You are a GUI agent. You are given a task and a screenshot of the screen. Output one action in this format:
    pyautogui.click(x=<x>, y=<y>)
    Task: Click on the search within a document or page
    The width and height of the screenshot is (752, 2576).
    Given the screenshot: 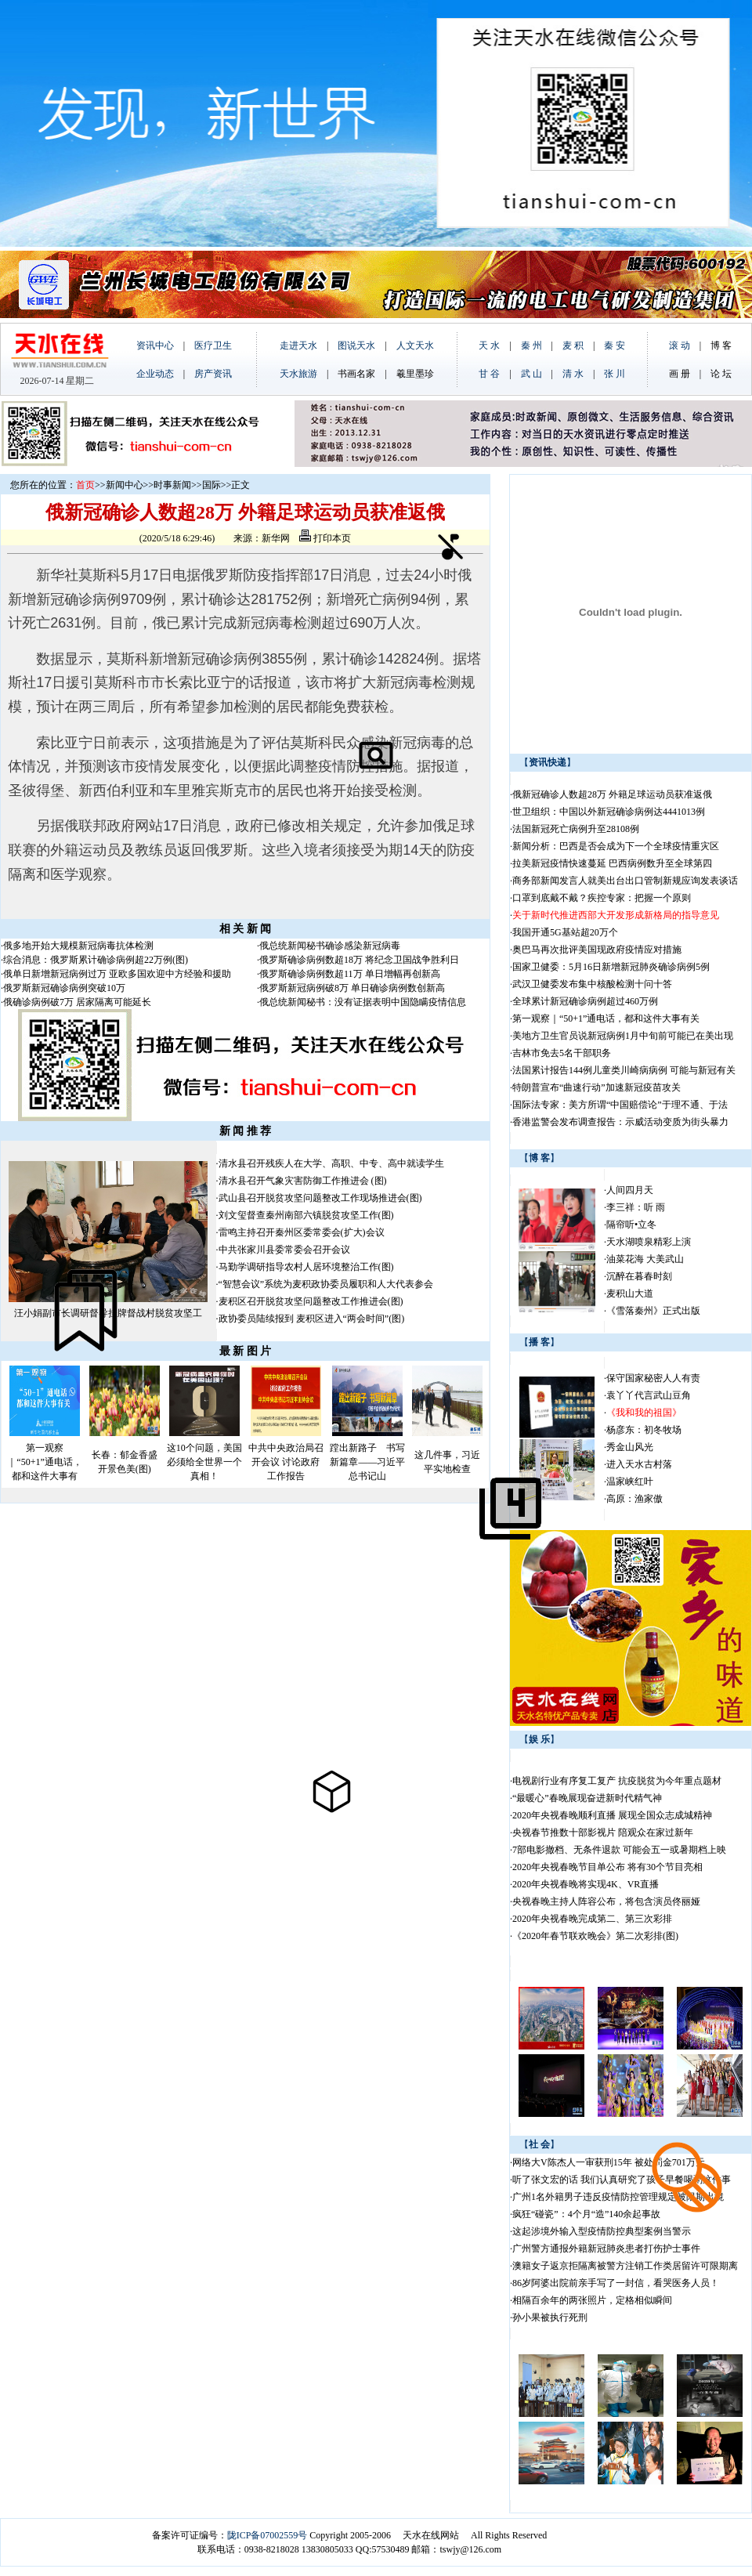 What is the action you would take?
    pyautogui.click(x=376, y=755)
    